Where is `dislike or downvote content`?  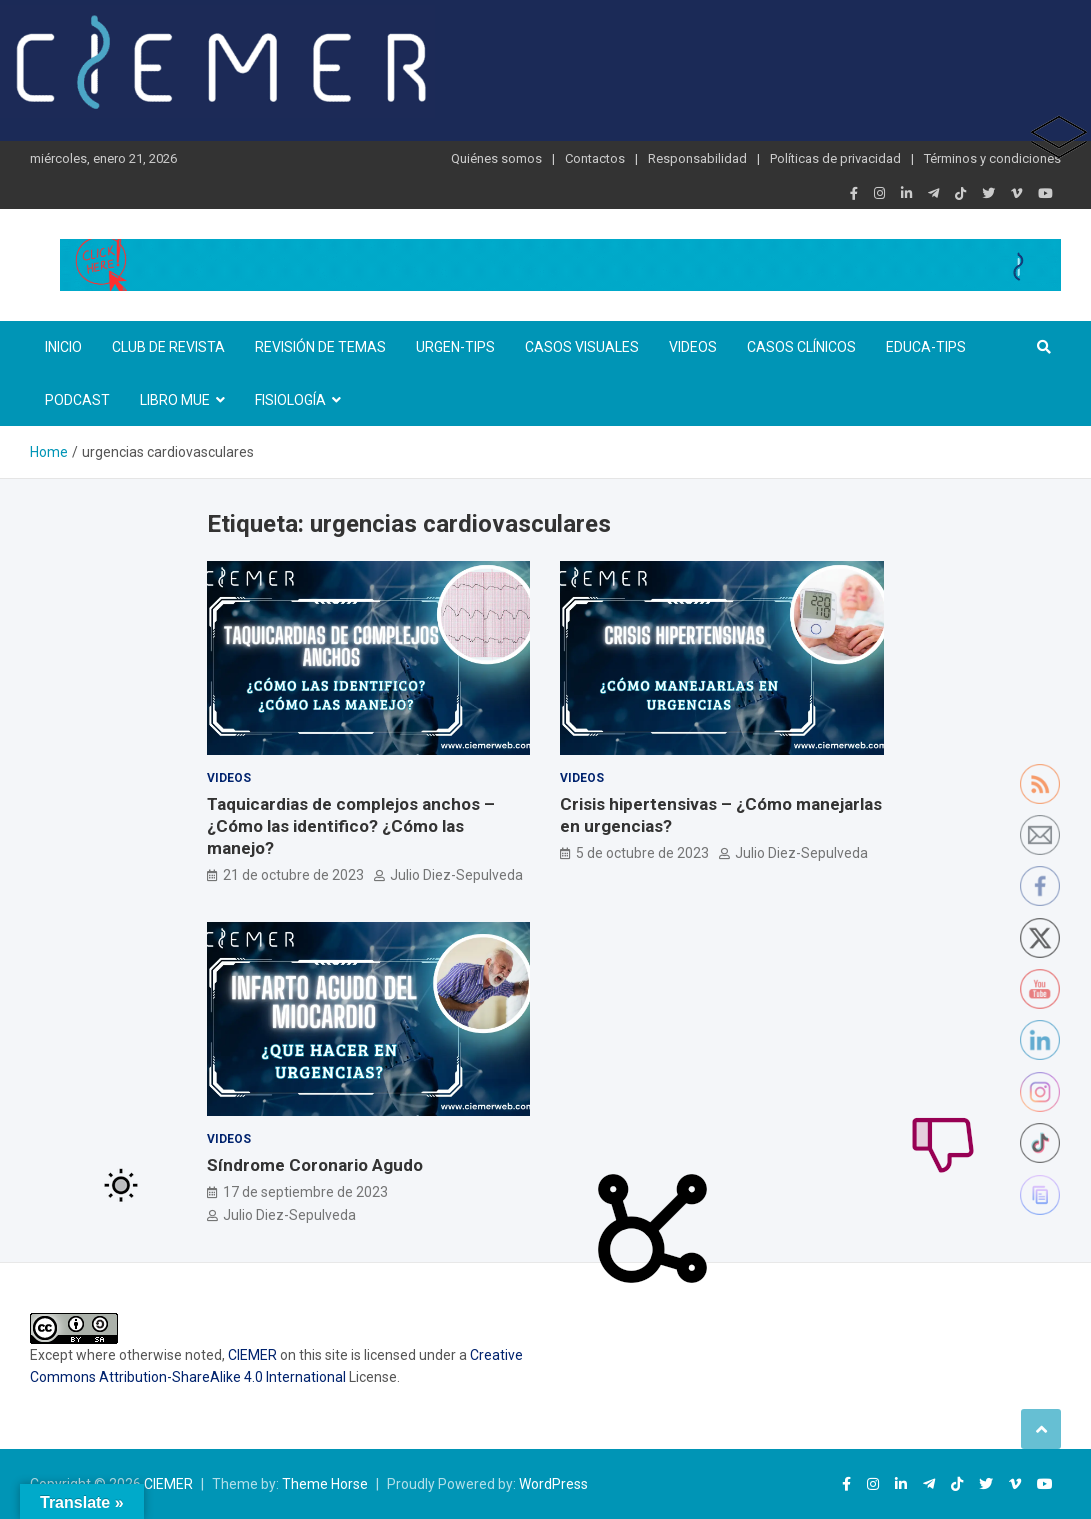
dislike or downvote content is located at coordinates (943, 1142).